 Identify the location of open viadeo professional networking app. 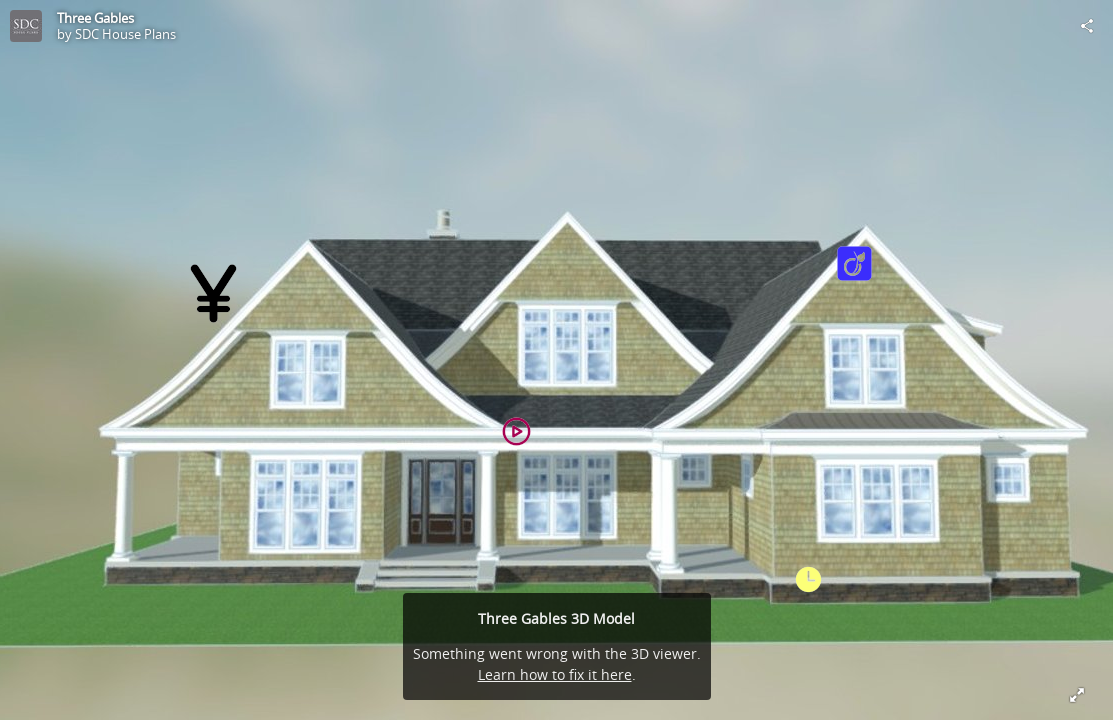
(854, 263).